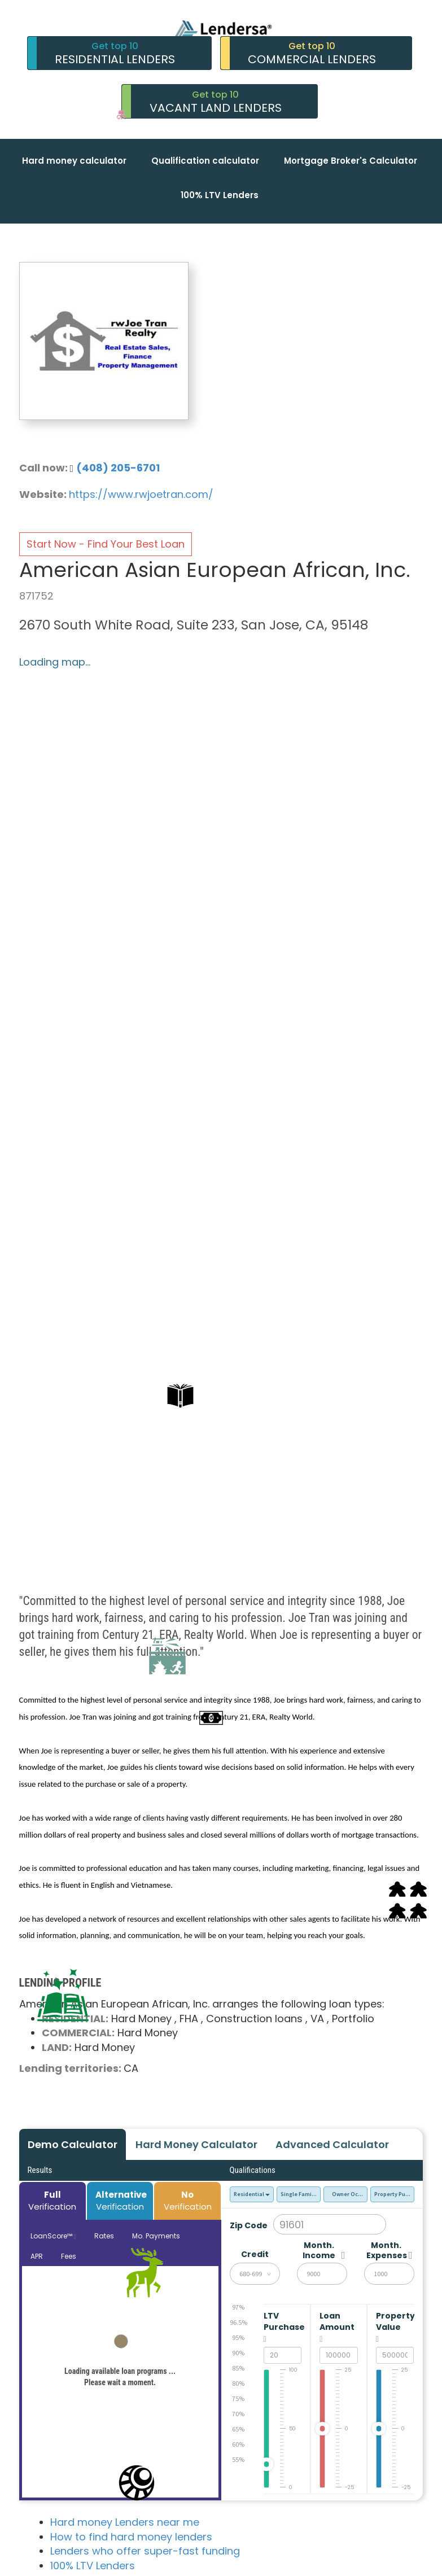 The image size is (442, 2576). Describe the element at coordinates (137, 2483) in the screenshot. I see `decorative game achievement or badge icon` at that location.